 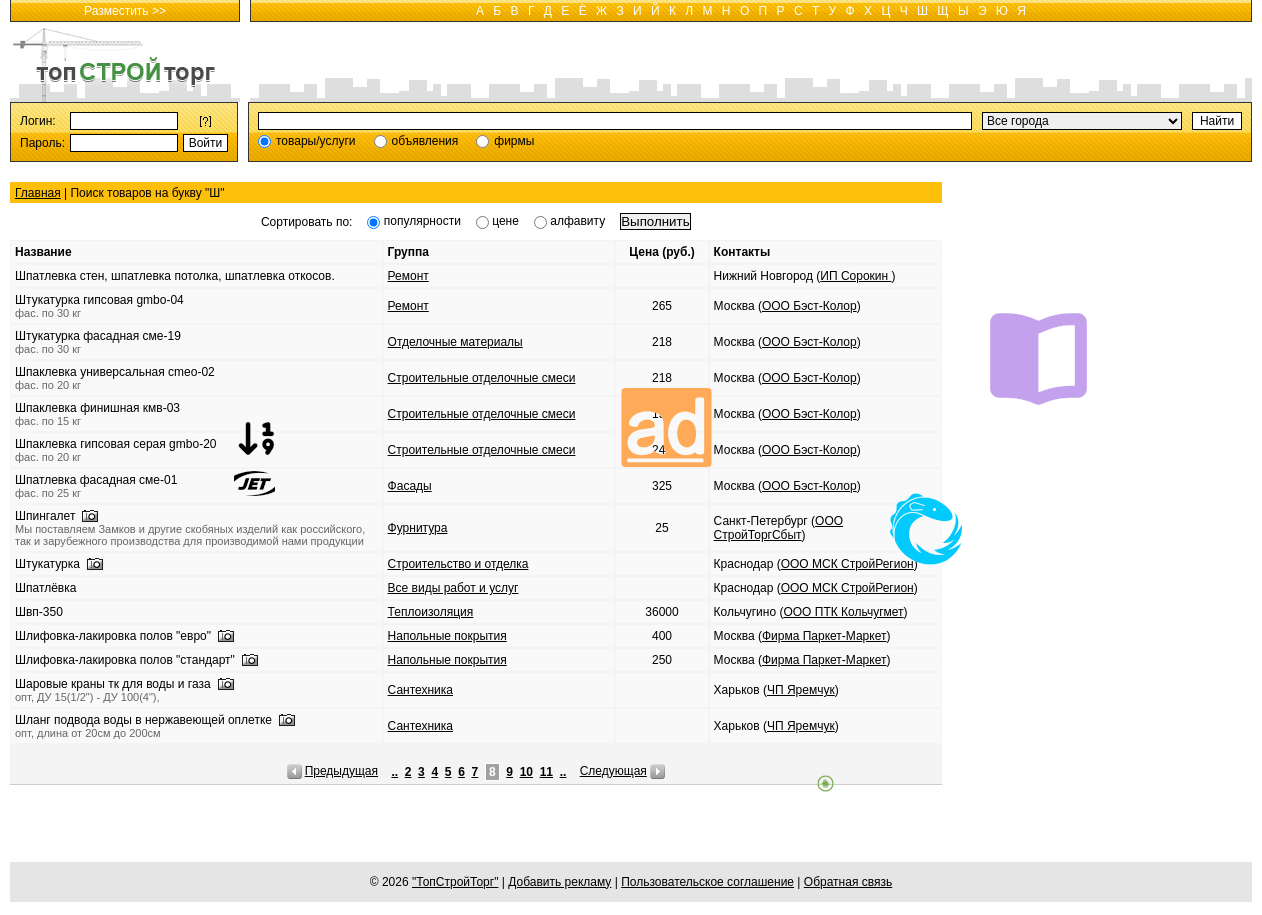 I want to click on open reading mode or e-reader, so click(x=1038, y=355).